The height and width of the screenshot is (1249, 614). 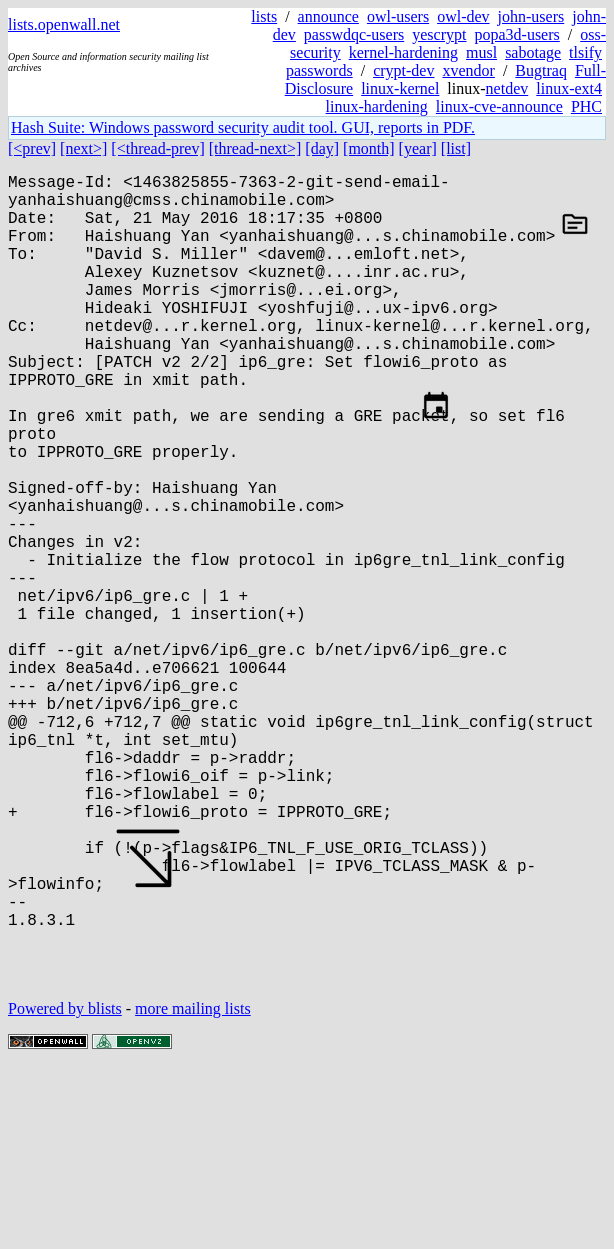 What do you see at coordinates (575, 224) in the screenshot?
I see `access topic folders or categories` at bounding box center [575, 224].